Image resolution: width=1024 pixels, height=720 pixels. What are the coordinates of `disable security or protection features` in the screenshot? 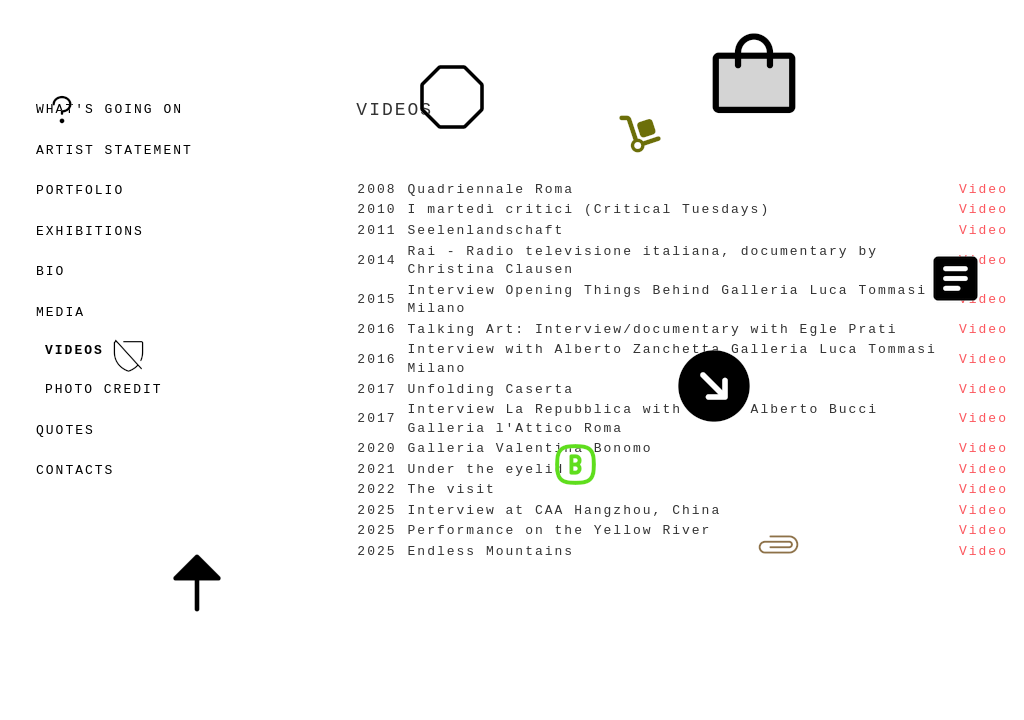 It's located at (128, 354).